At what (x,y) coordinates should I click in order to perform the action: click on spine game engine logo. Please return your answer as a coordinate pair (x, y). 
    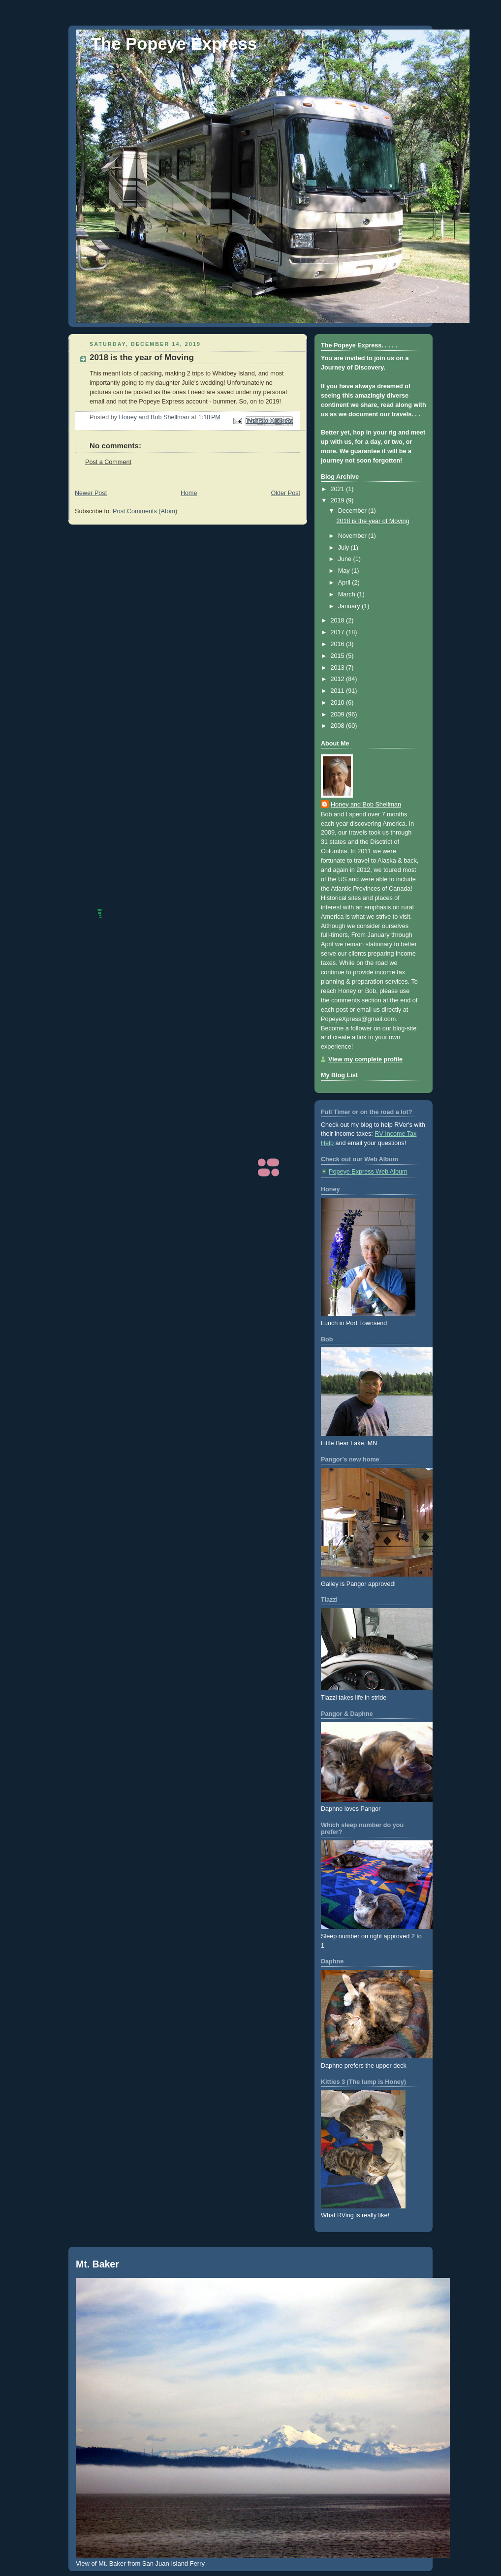
    Looking at the image, I should click on (99, 913).